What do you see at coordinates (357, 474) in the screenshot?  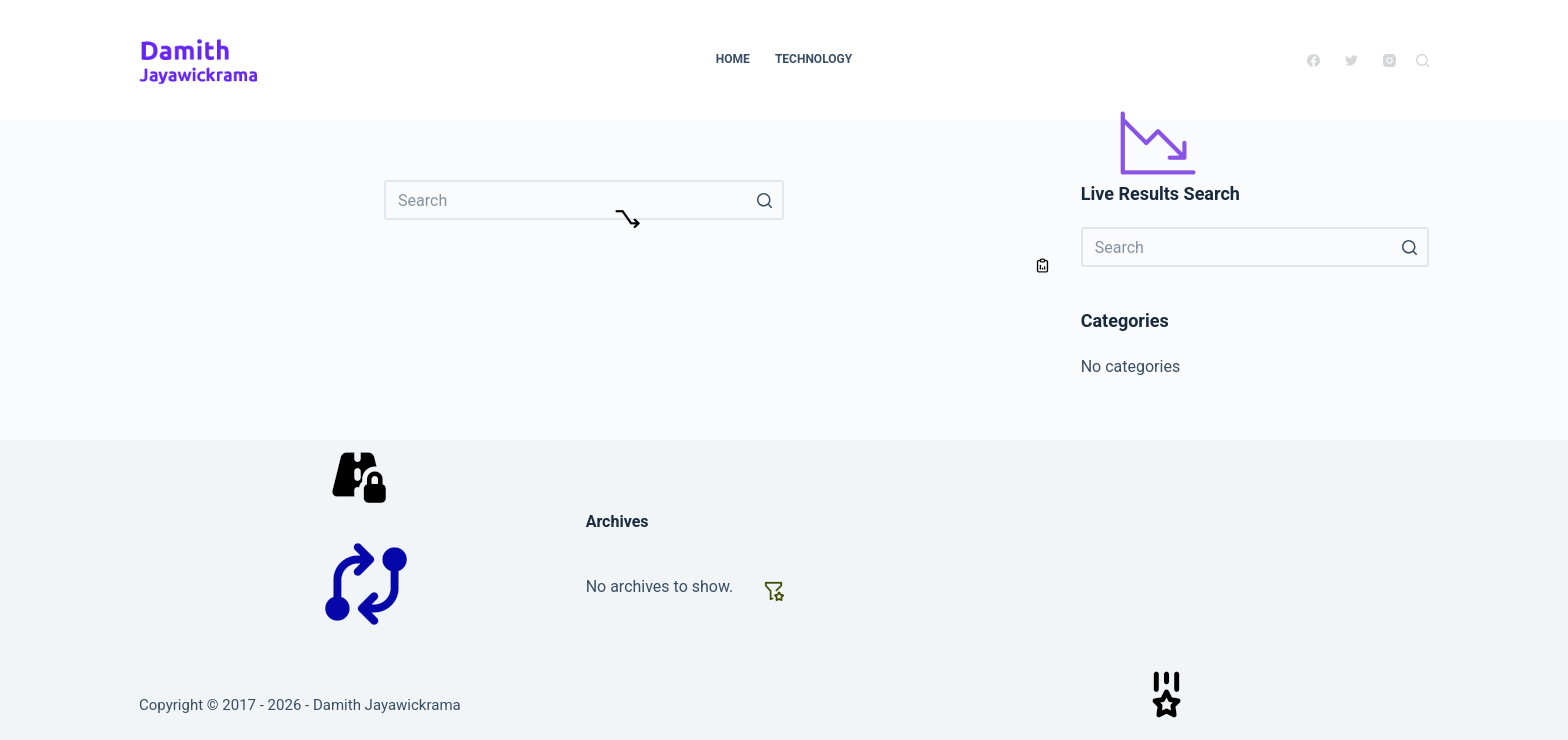 I see `indicates a road or route is locked or restricted` at bounding box center [357, 474].